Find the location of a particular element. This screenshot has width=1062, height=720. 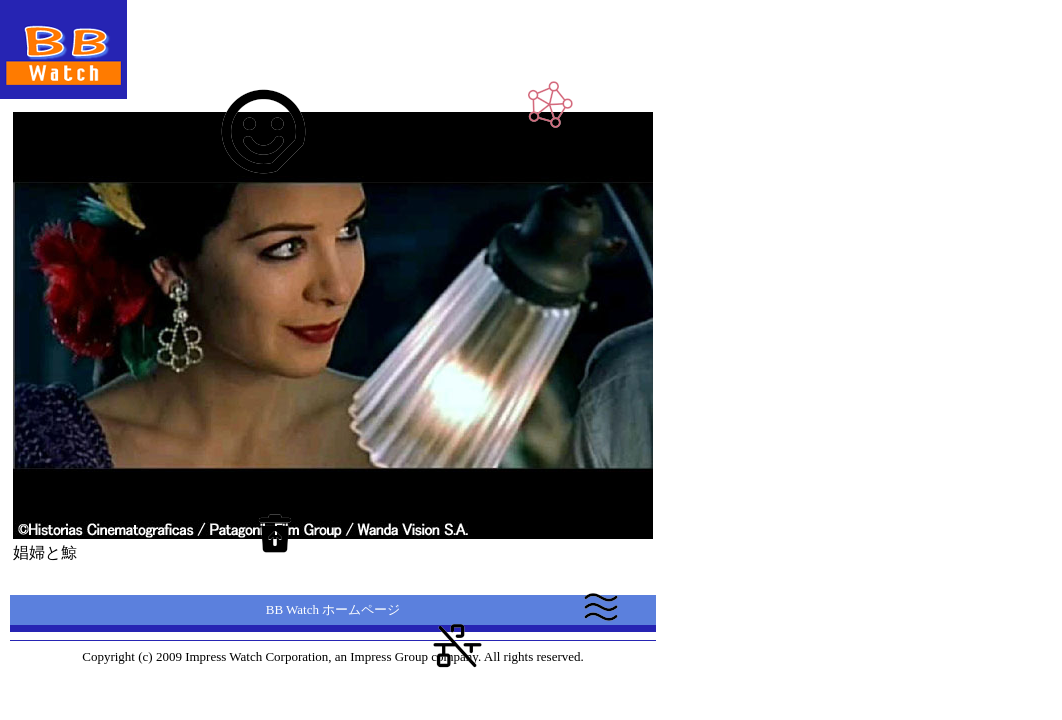

network connection unavailable is located at coordinates (457, 646).